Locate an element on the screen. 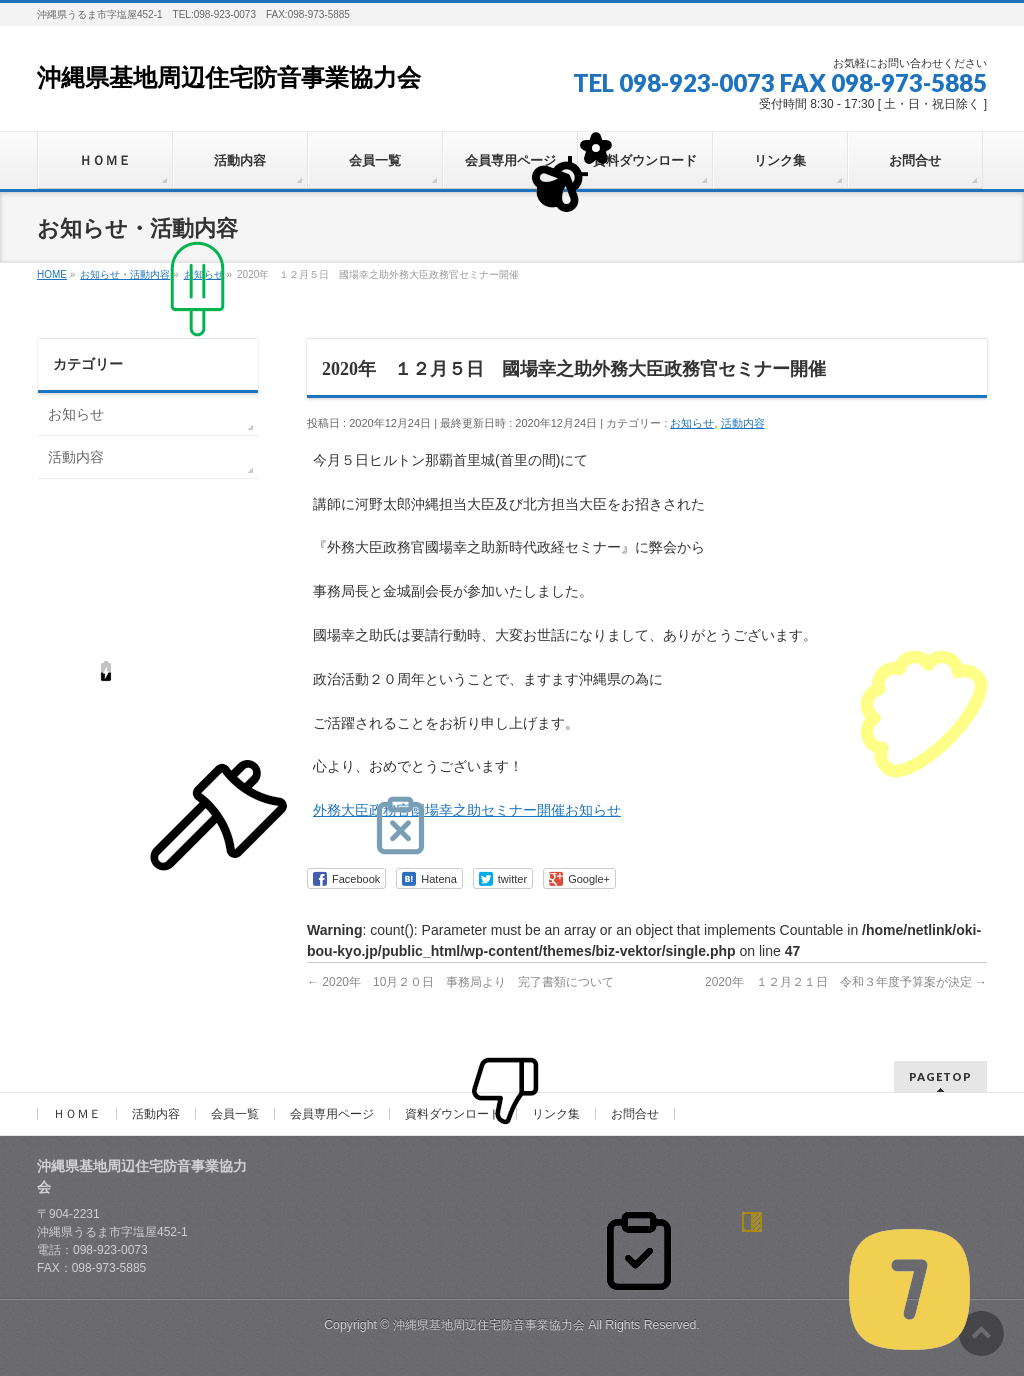  toggle half-fill or partial selection mode is located at coordinates (752, 1222).